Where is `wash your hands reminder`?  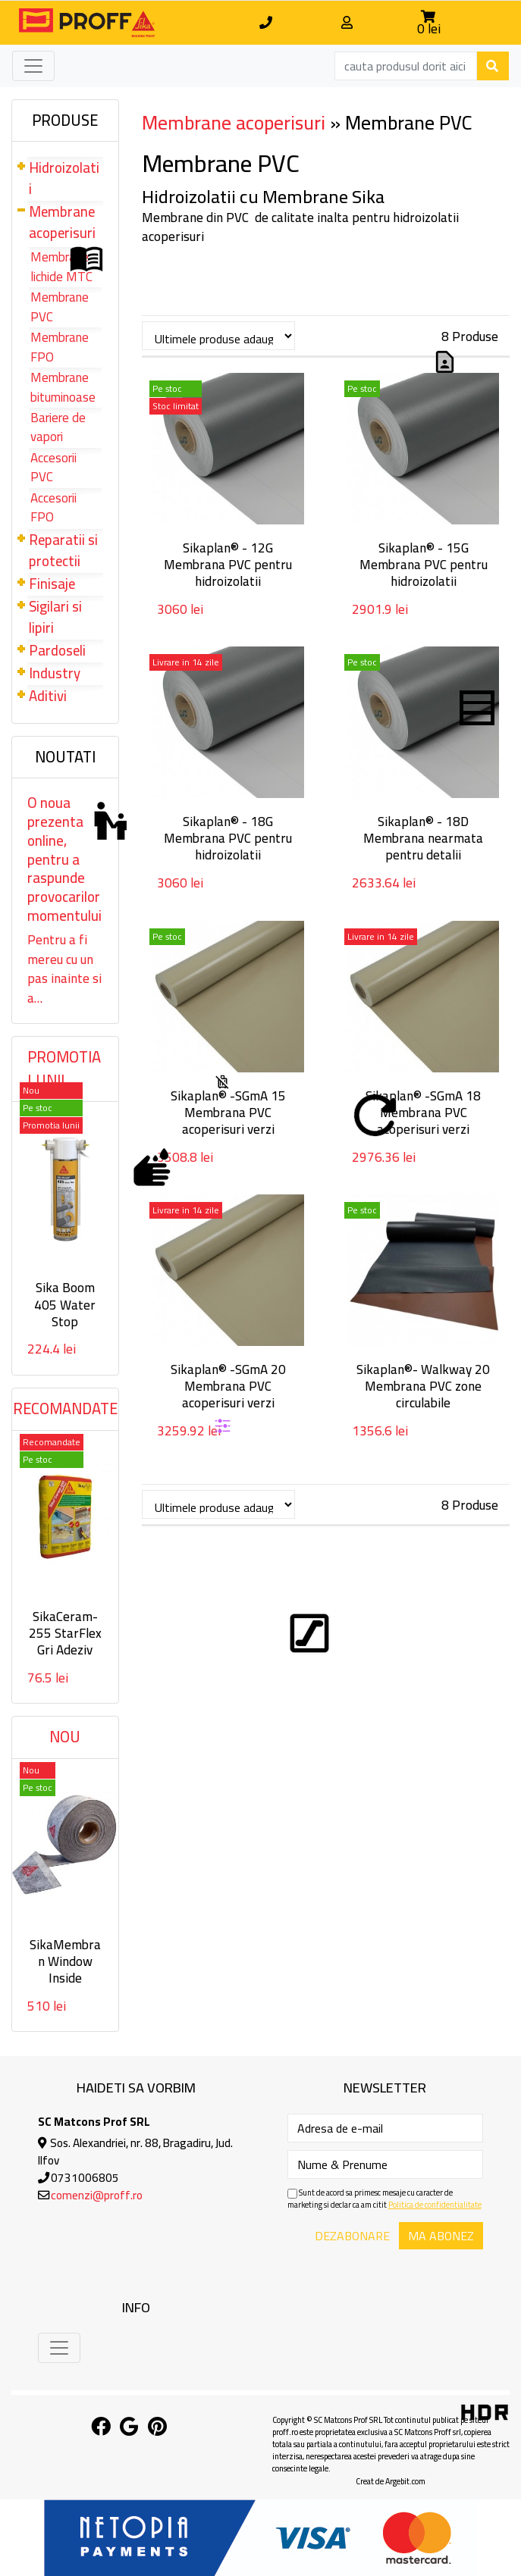 wash your hands reminder is located at coordinates (152, 1166).